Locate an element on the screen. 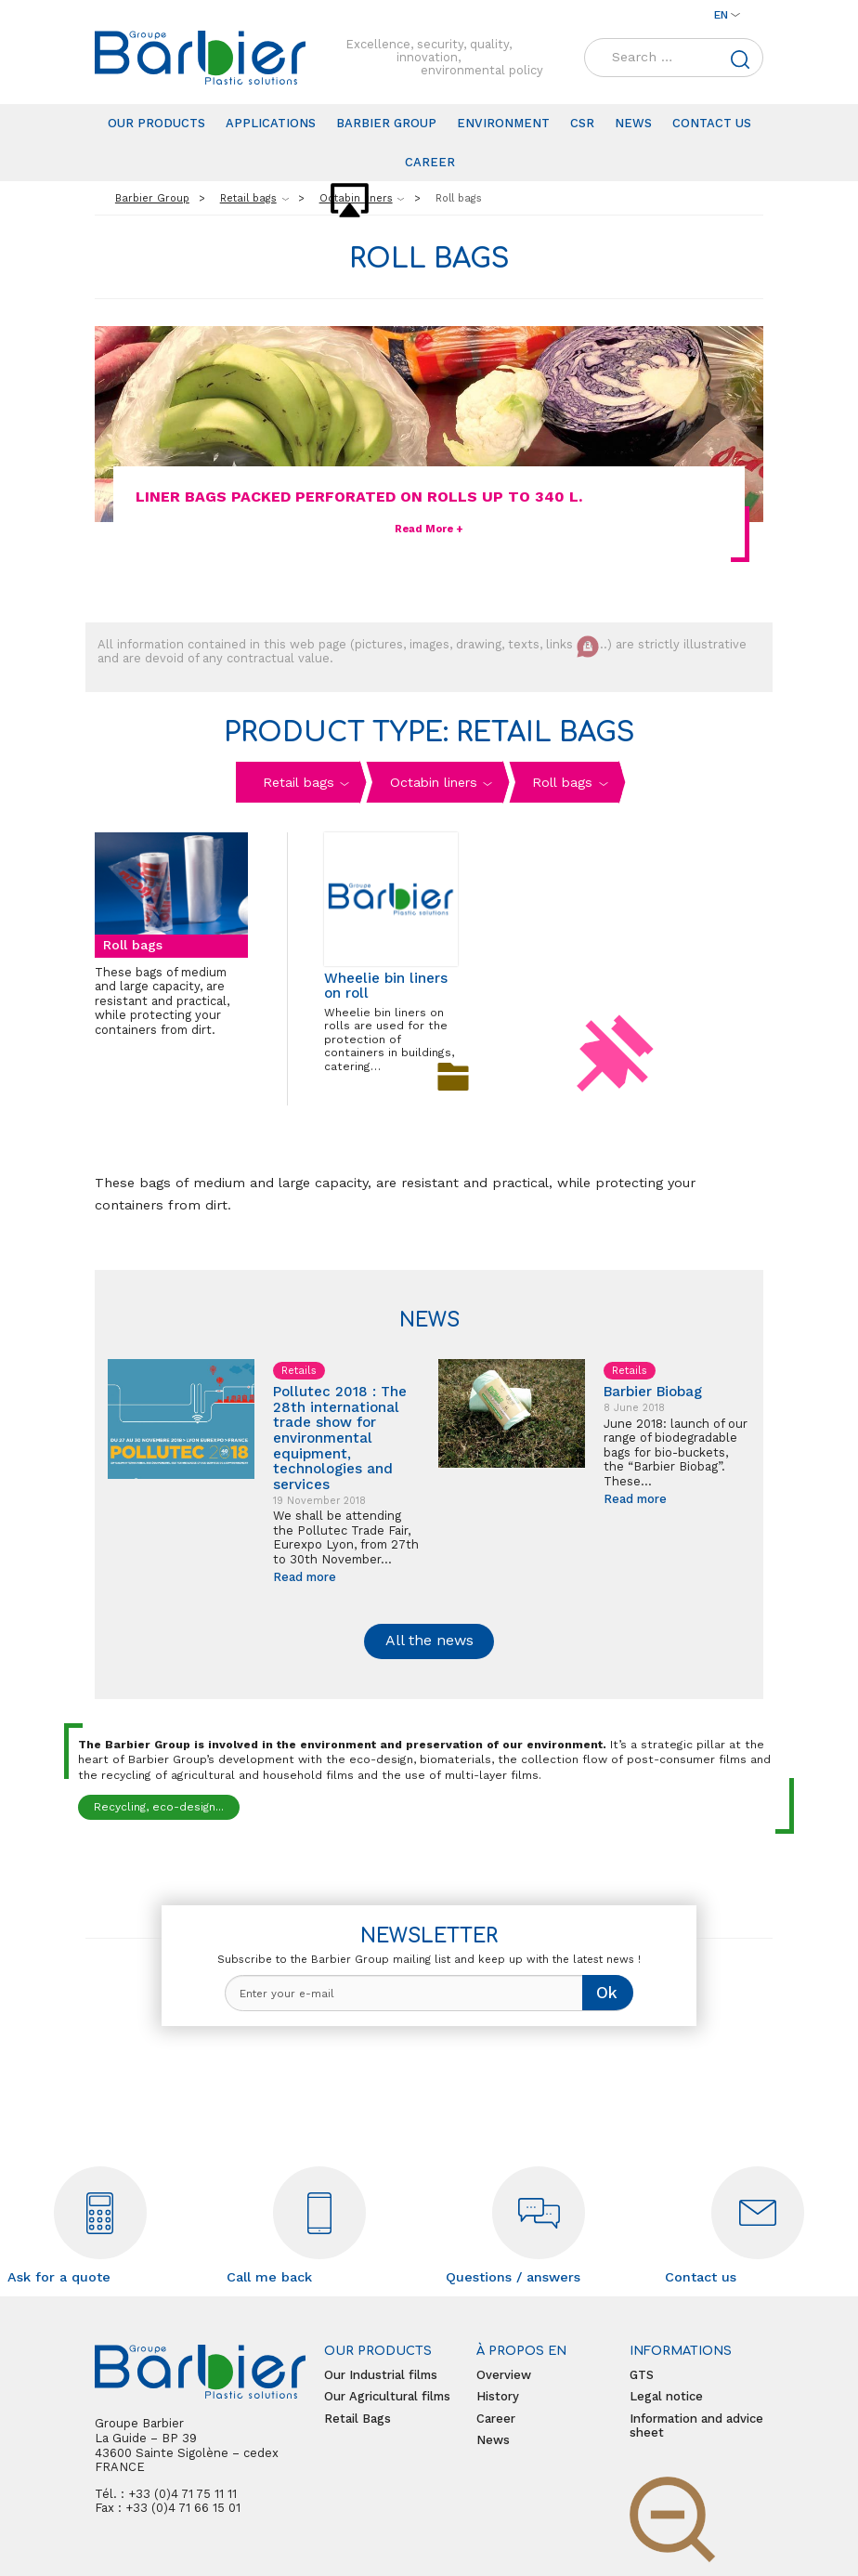 The image size is (858, 2576). start a private or encrypted conversation is located at coordinates (588, 647).